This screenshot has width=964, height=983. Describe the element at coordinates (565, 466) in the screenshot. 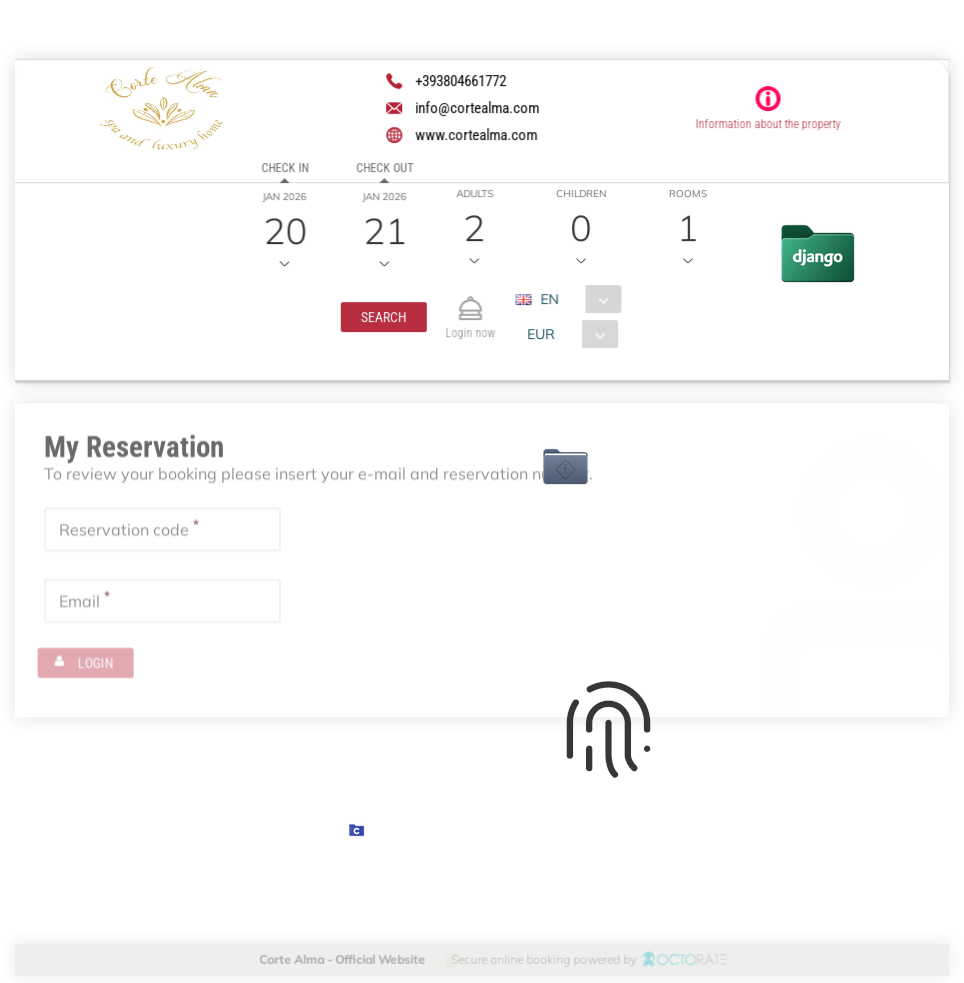

I see `access public or shared files folder` at that location.